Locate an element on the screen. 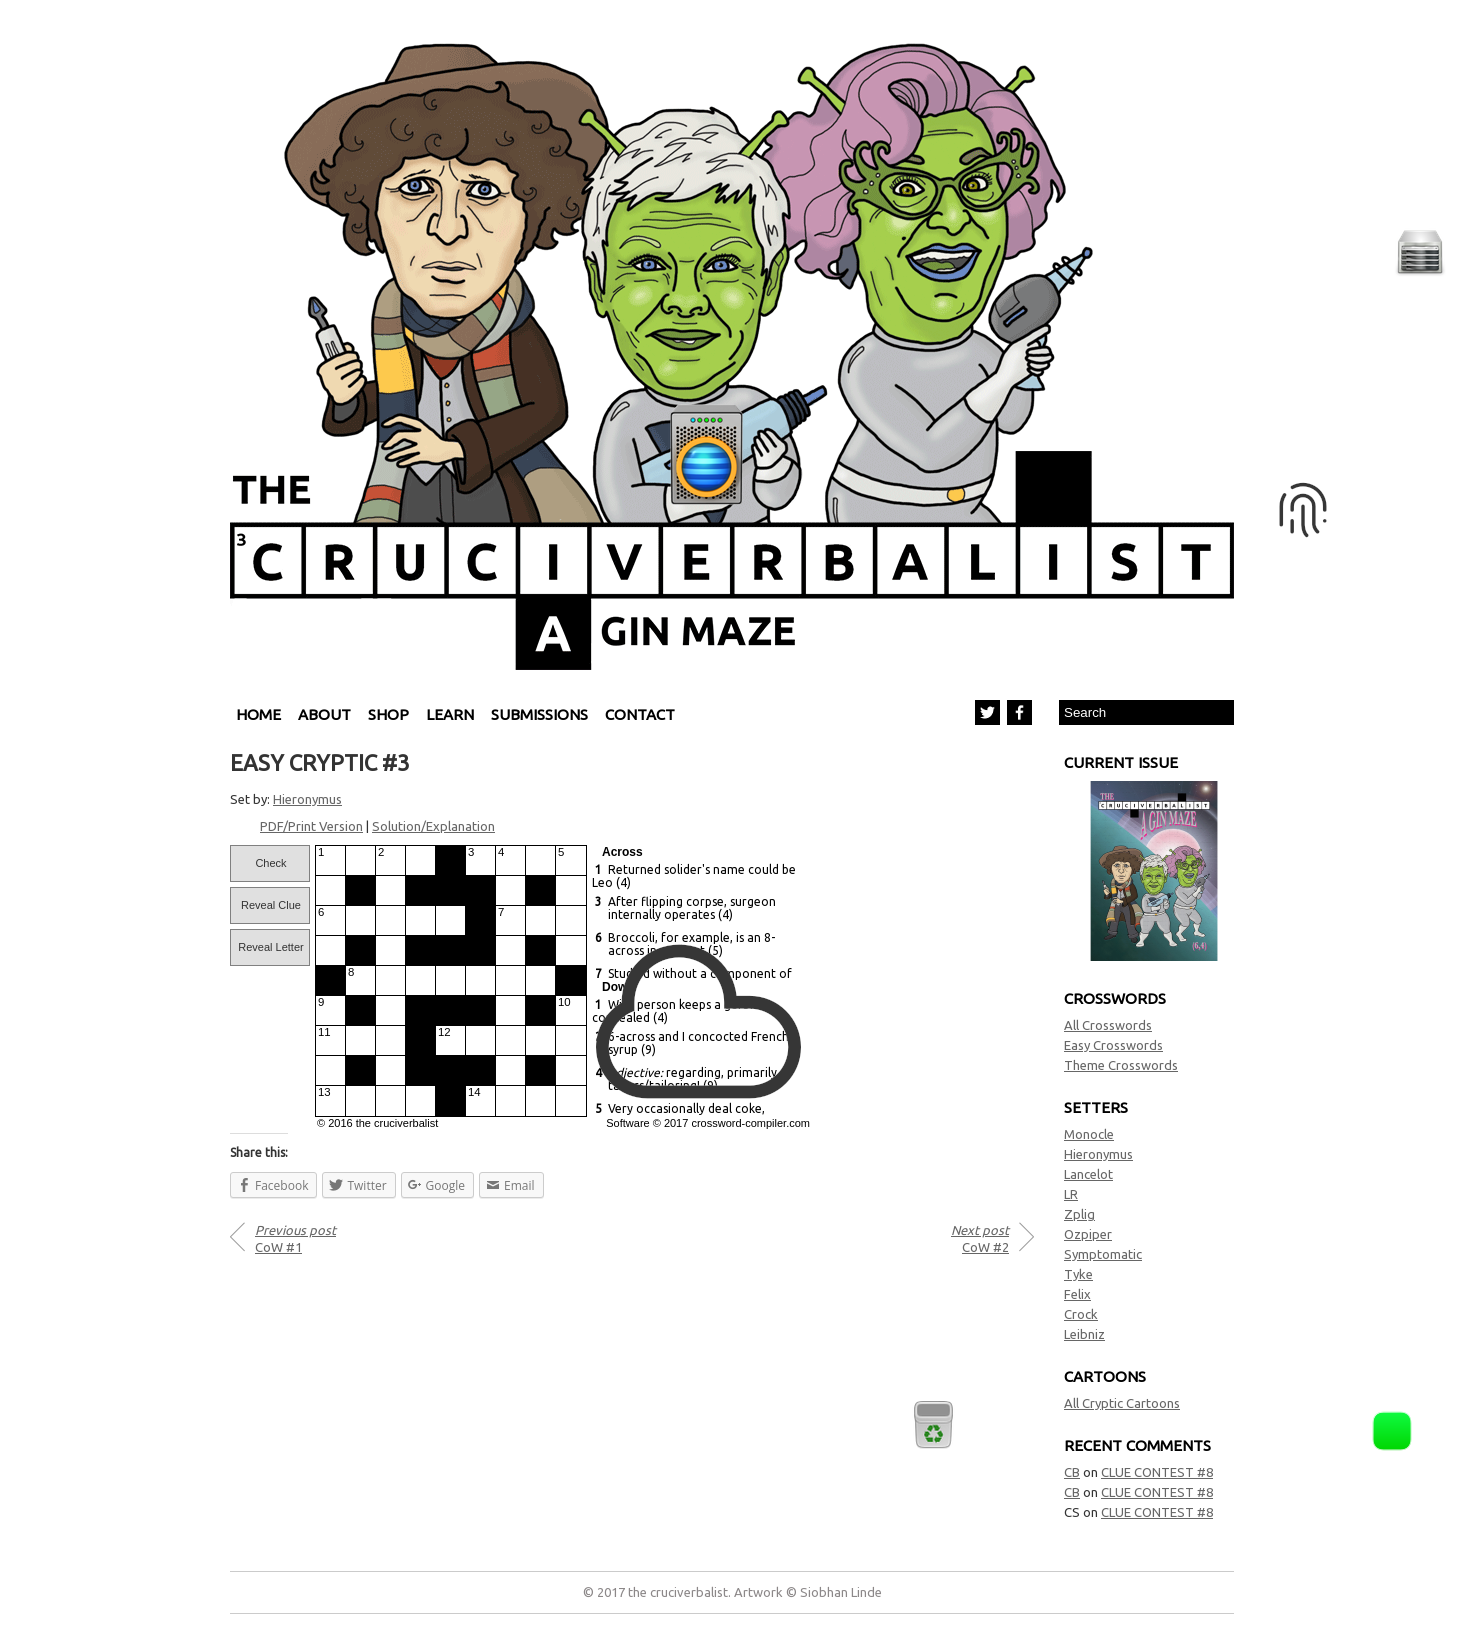 This screenshot has height=1639, width=1464. view weather information is located at coordinates (698, 1021).